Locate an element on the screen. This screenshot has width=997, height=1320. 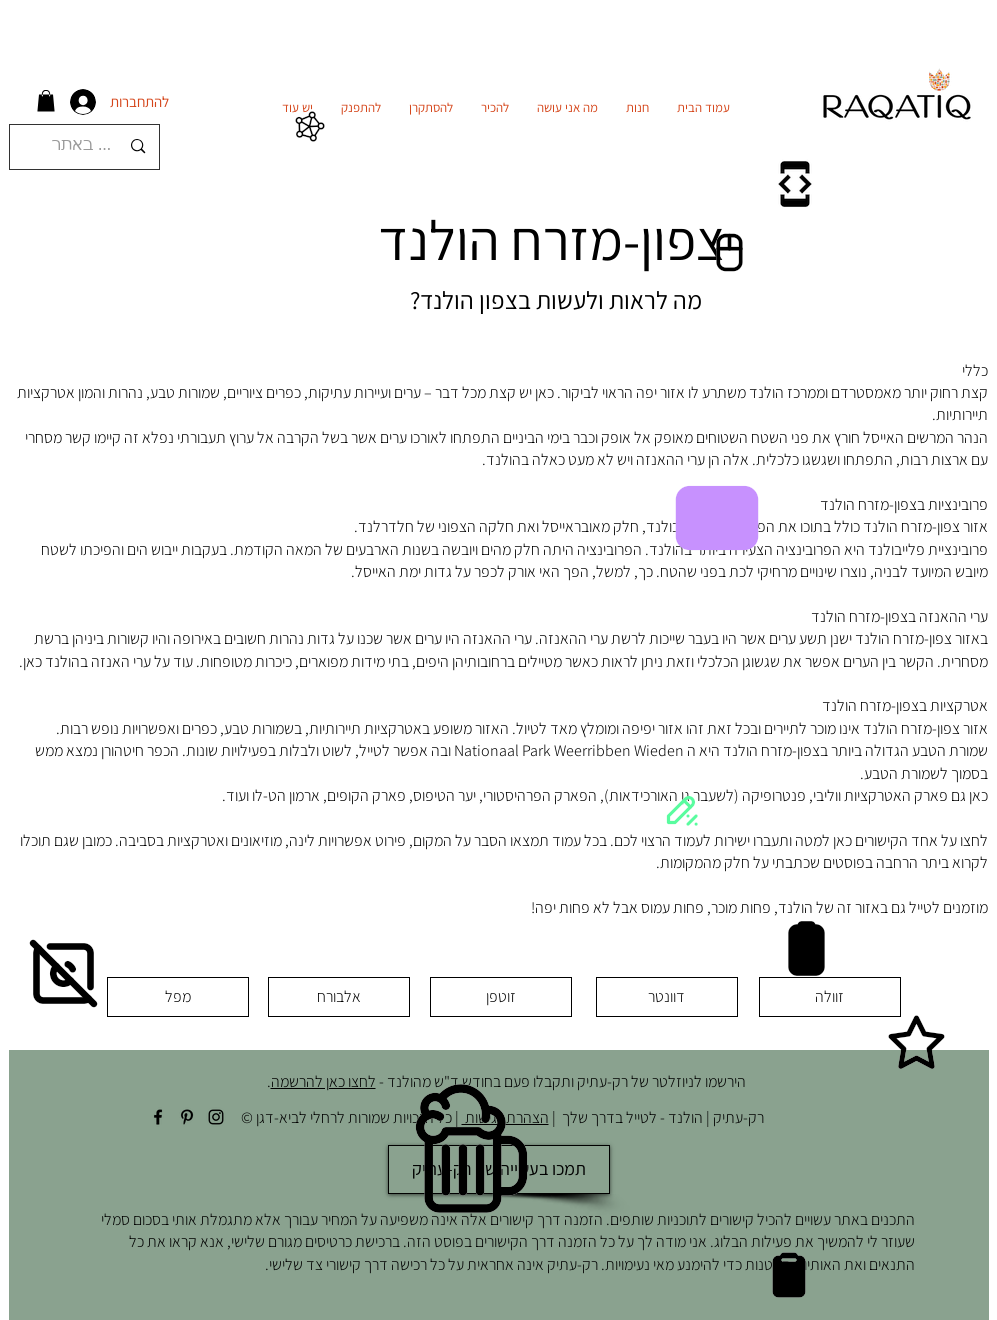
browse nearby bars or breweries is located at coordinates (471, 1148).